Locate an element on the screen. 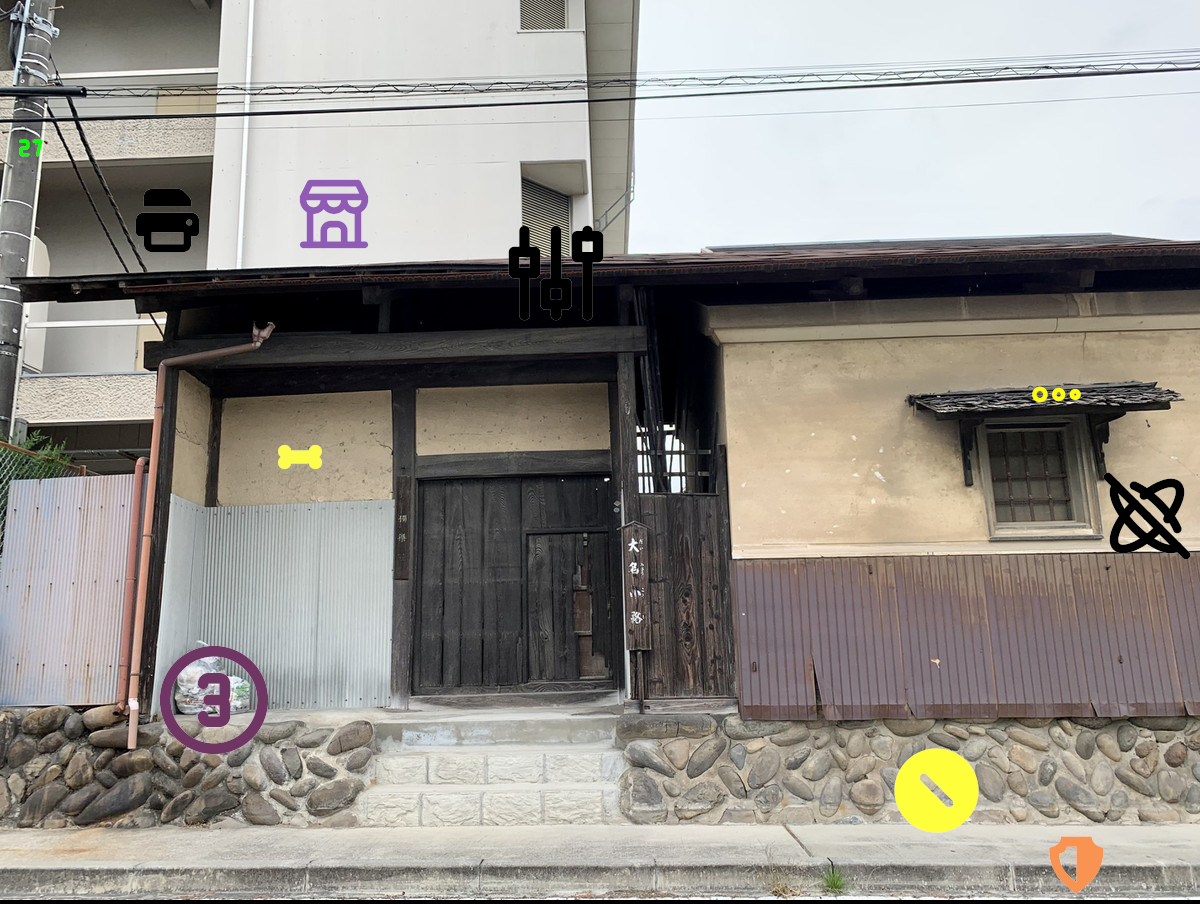 The width and height of the screenshot is (1200, 904). indicates a prohibited or forbidden action is located at coordinates (936, 790).